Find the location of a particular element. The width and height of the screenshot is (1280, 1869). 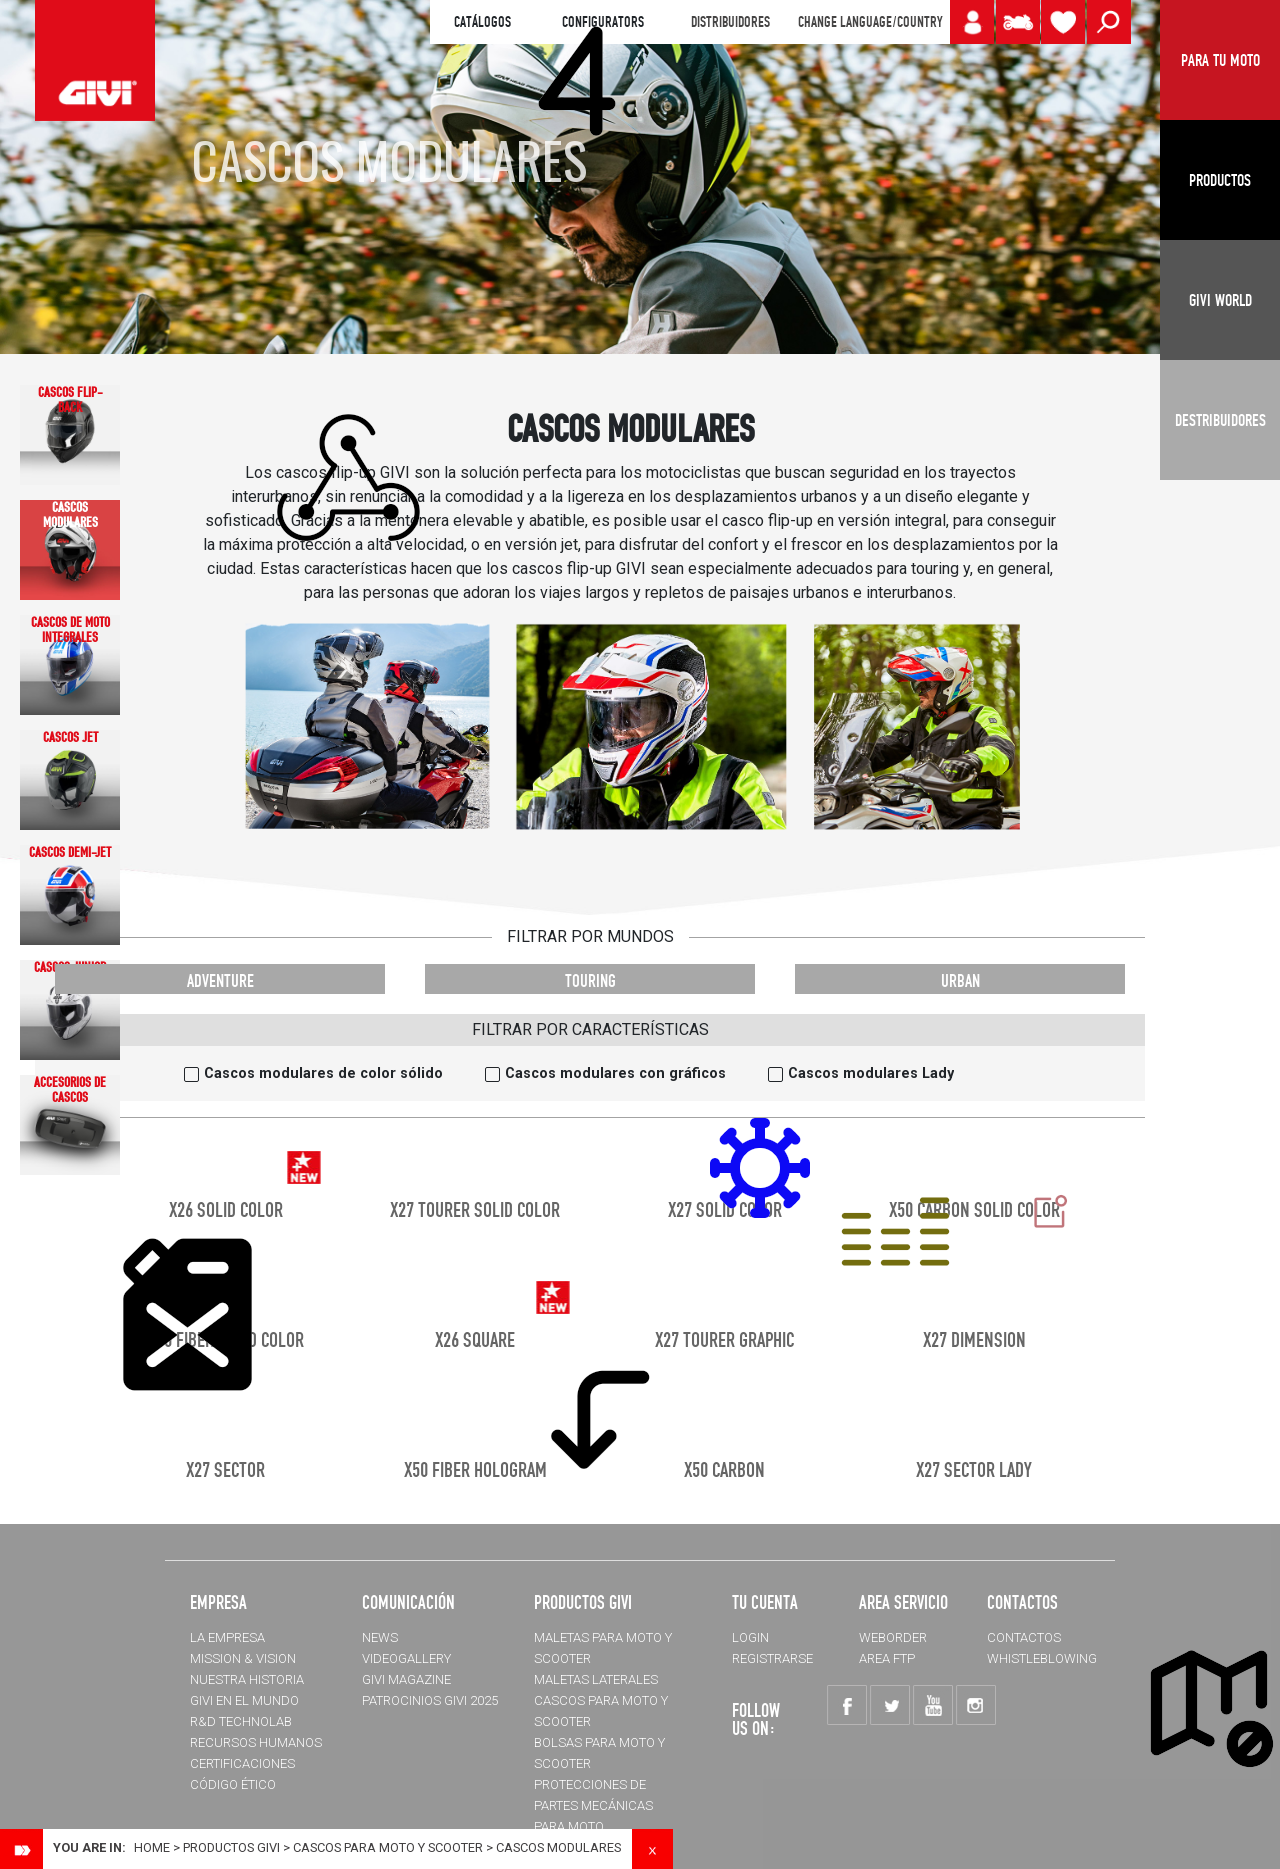

indicates virus or malware detected is located at coordinates (760, 1168).